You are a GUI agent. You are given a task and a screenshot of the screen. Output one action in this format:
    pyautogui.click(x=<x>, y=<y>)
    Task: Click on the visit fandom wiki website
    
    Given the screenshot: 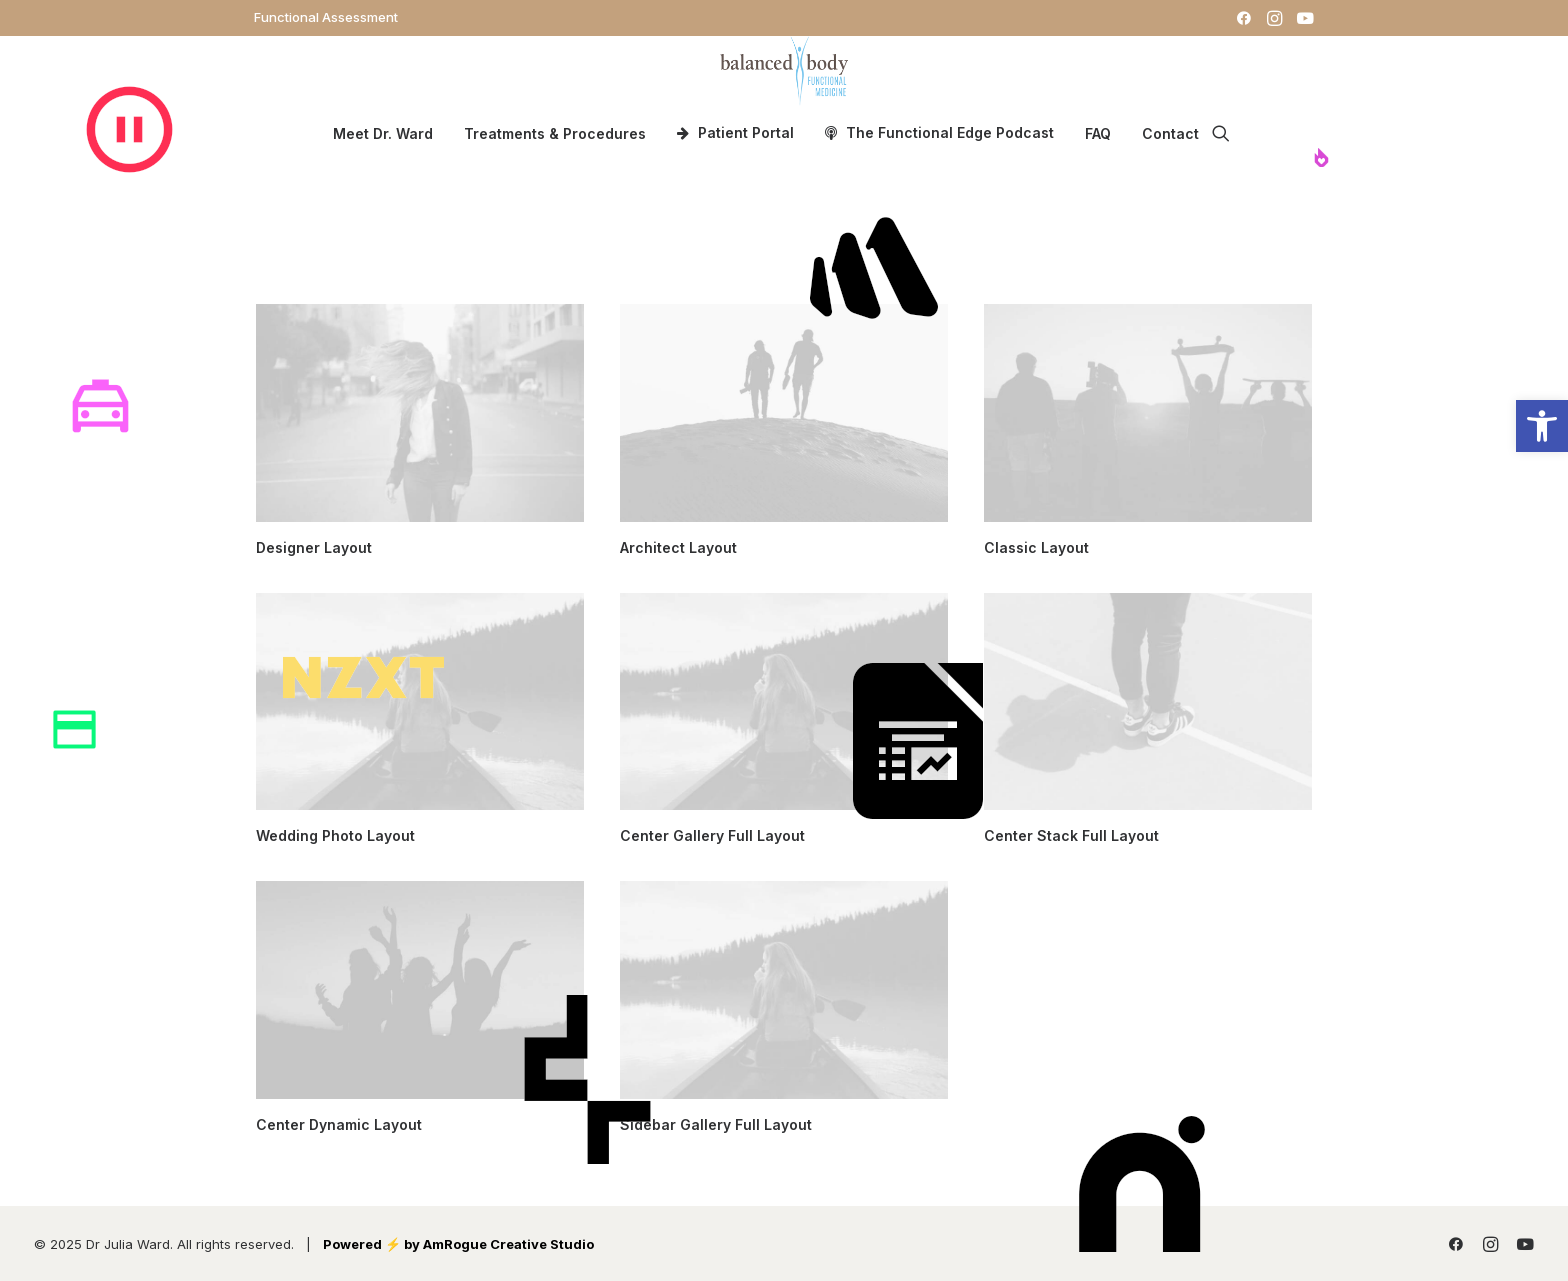 What is the action you would take?
    pyautogui.click(x=1321, y=157)
    